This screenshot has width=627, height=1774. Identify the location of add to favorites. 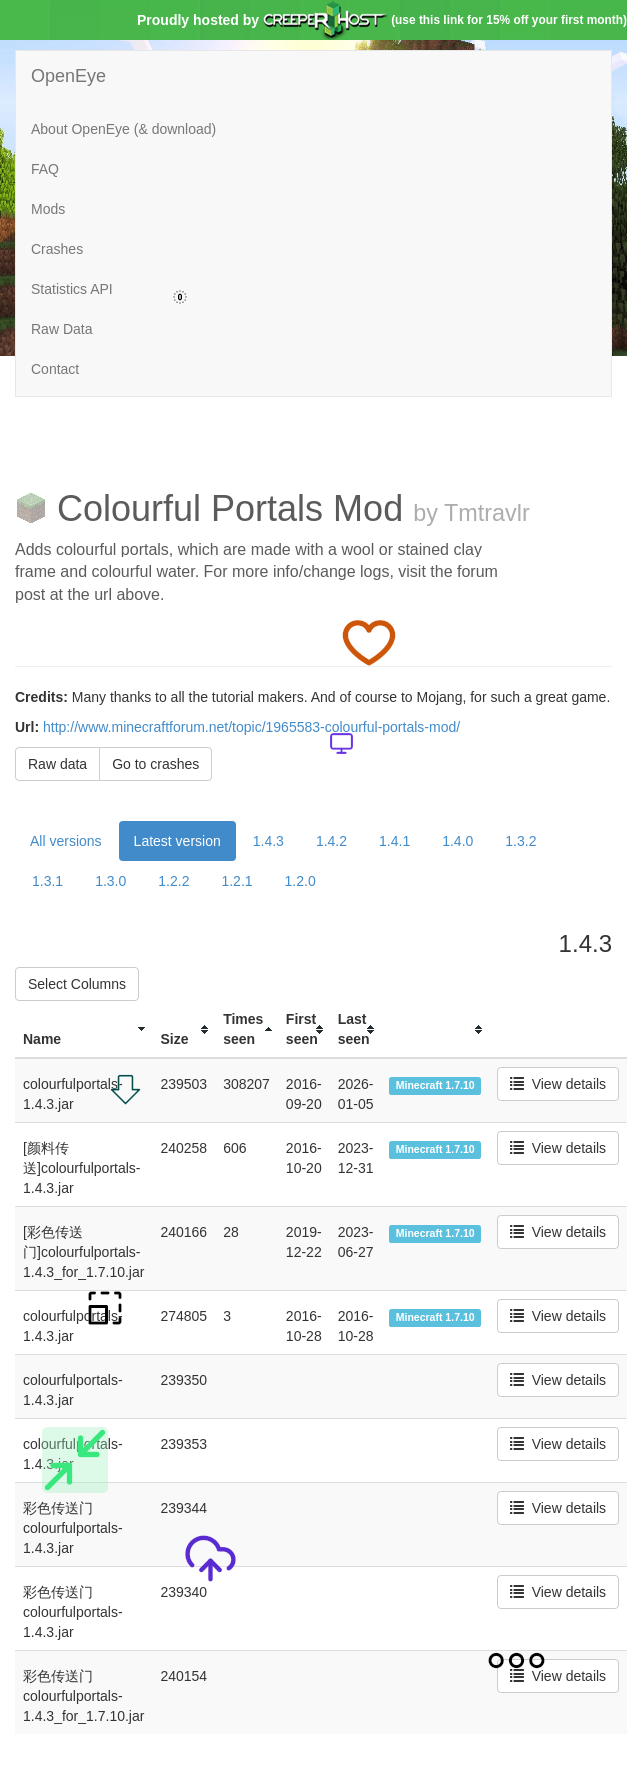
(369, 641).